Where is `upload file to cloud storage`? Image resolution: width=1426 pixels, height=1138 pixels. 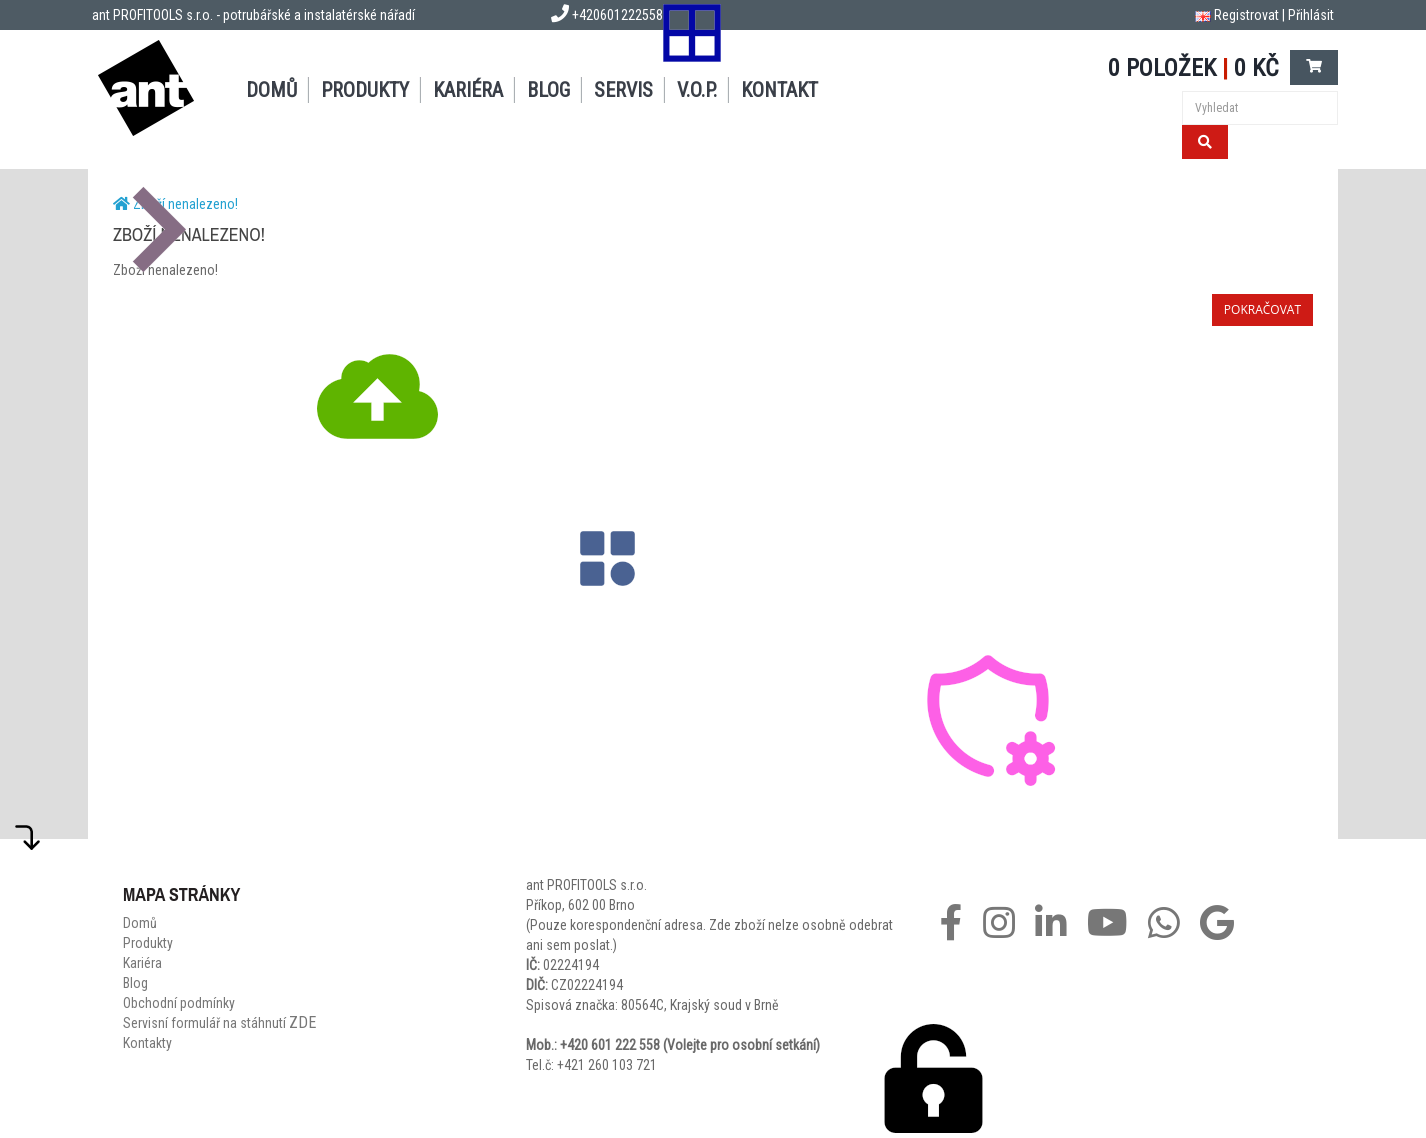 upload file to cloud storage is located at coordinates (377, 396).